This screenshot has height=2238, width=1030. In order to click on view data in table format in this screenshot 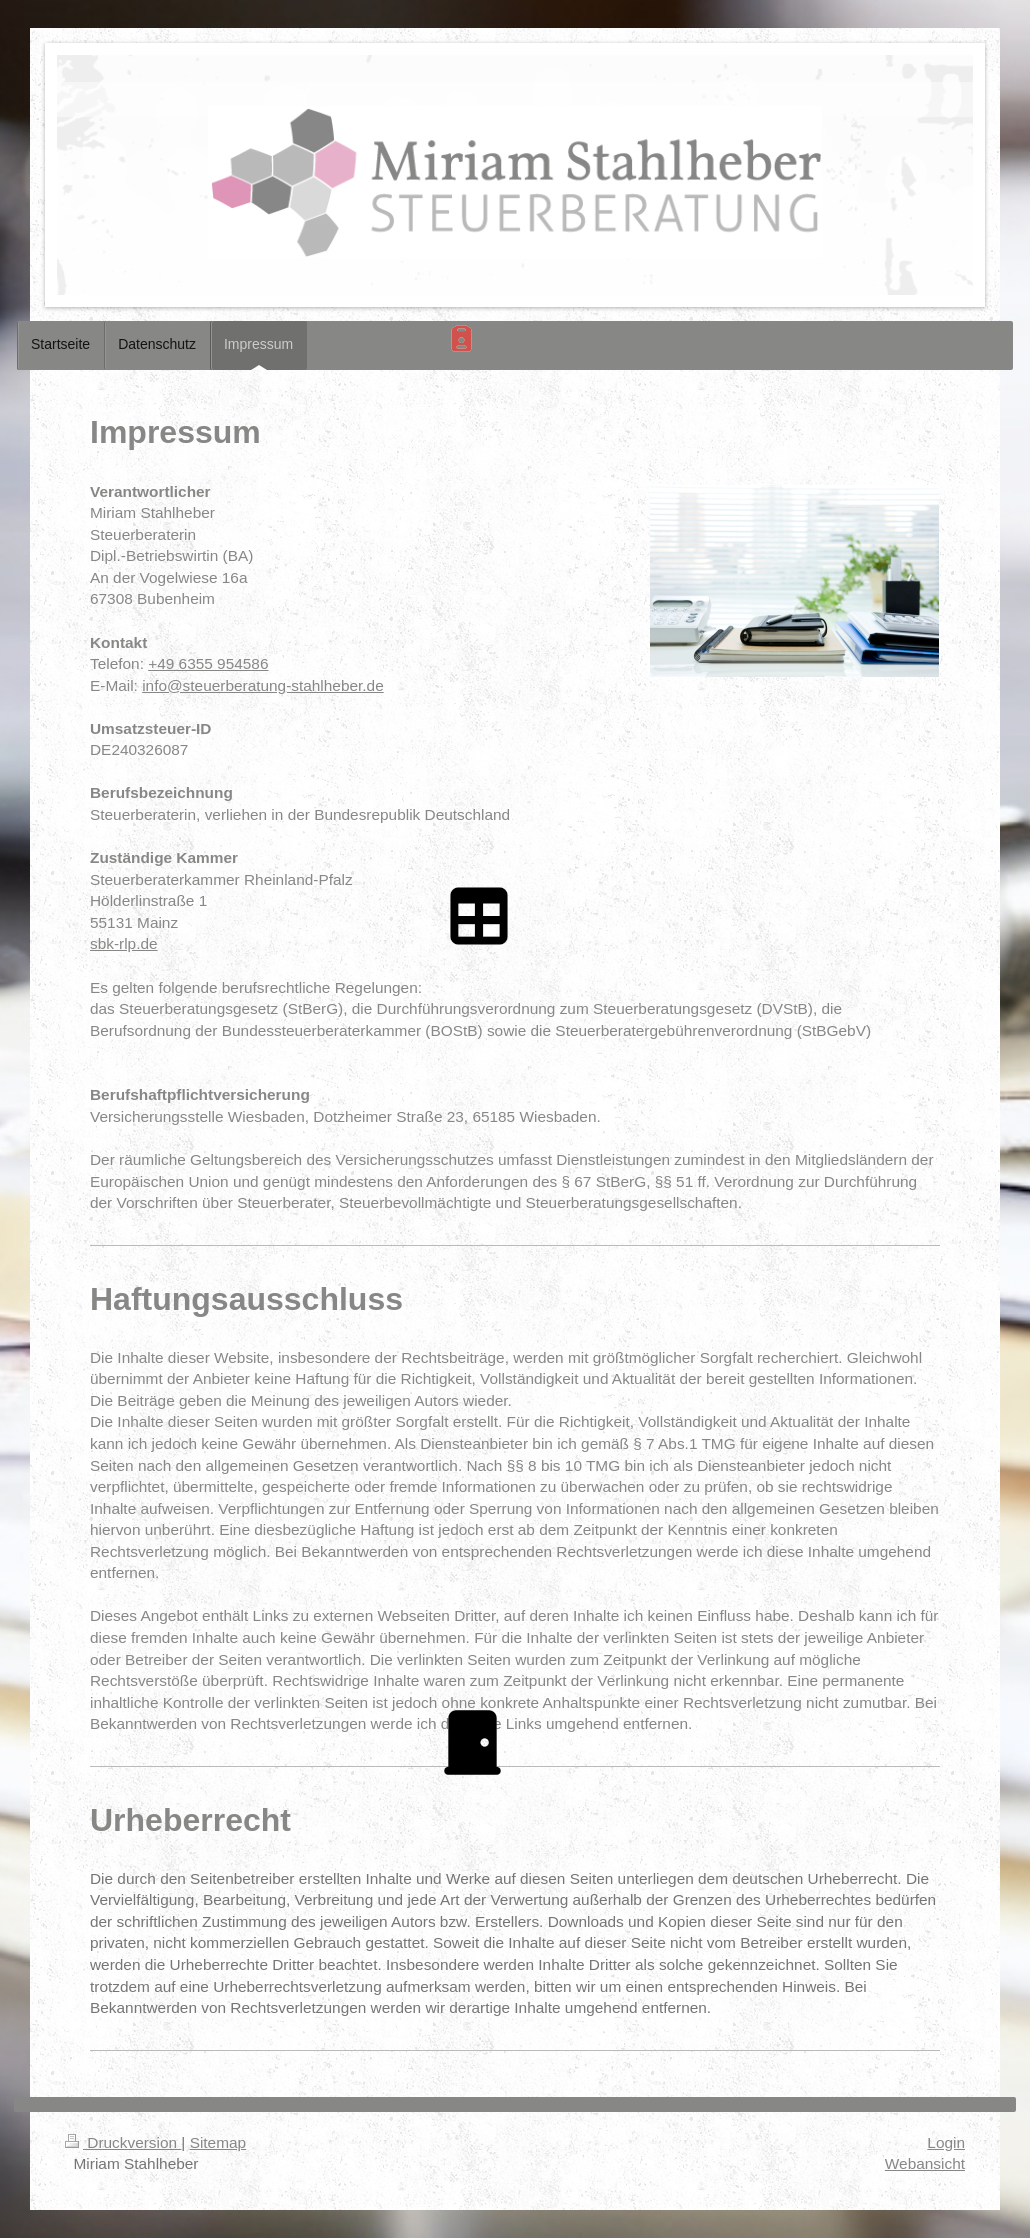, I will do `click(479, 916)`.